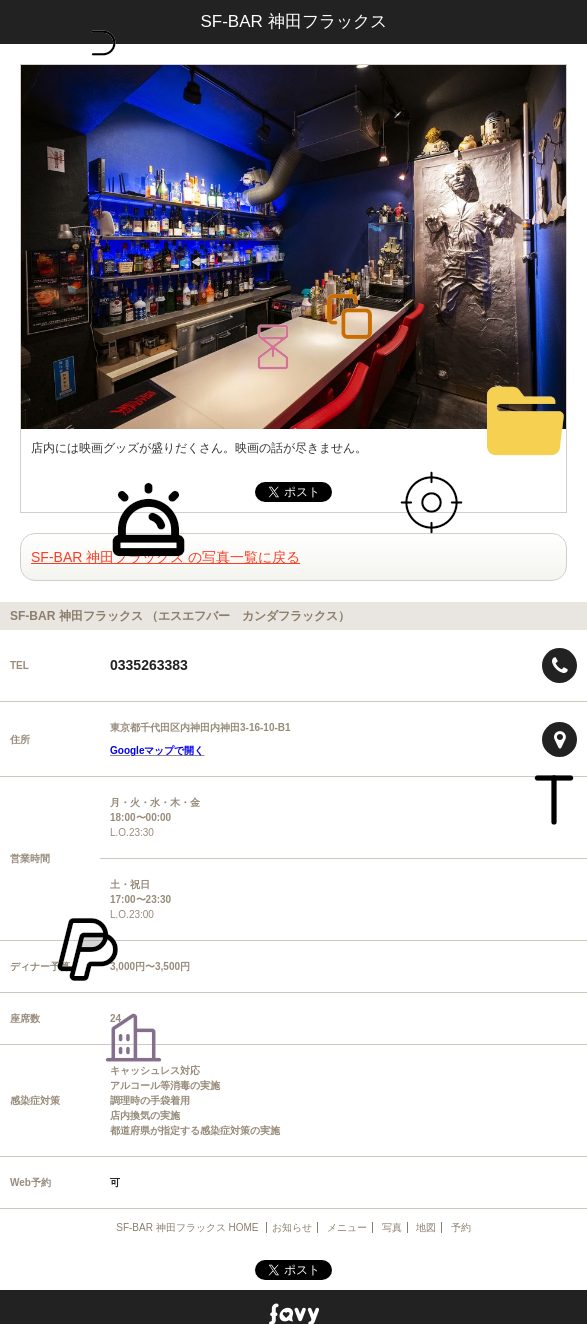  I want to click on pay with PayPal, so click(86, 949).